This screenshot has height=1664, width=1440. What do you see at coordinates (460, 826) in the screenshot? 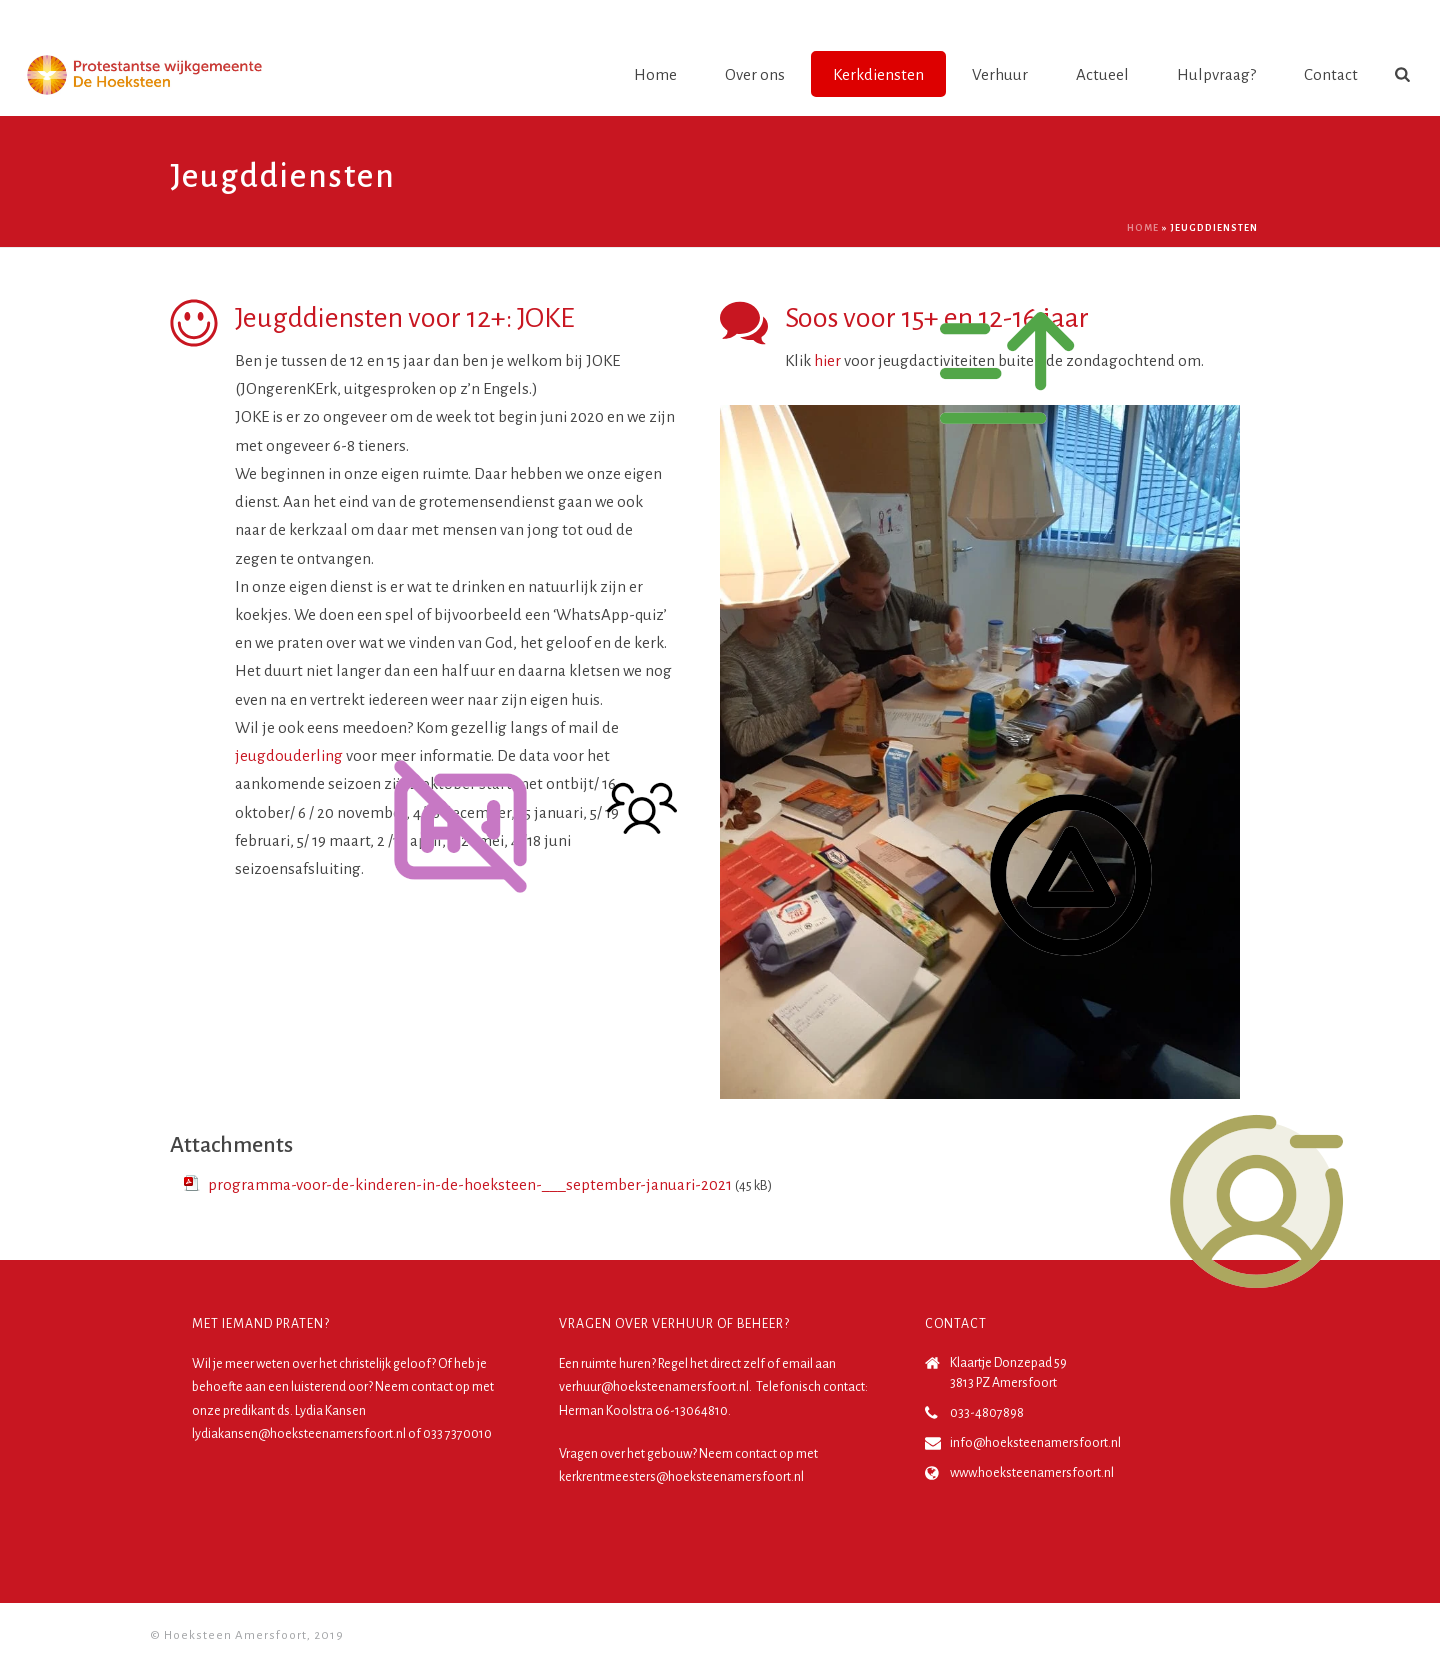
I see `disable advertisements` at bounding box center [460, 826].